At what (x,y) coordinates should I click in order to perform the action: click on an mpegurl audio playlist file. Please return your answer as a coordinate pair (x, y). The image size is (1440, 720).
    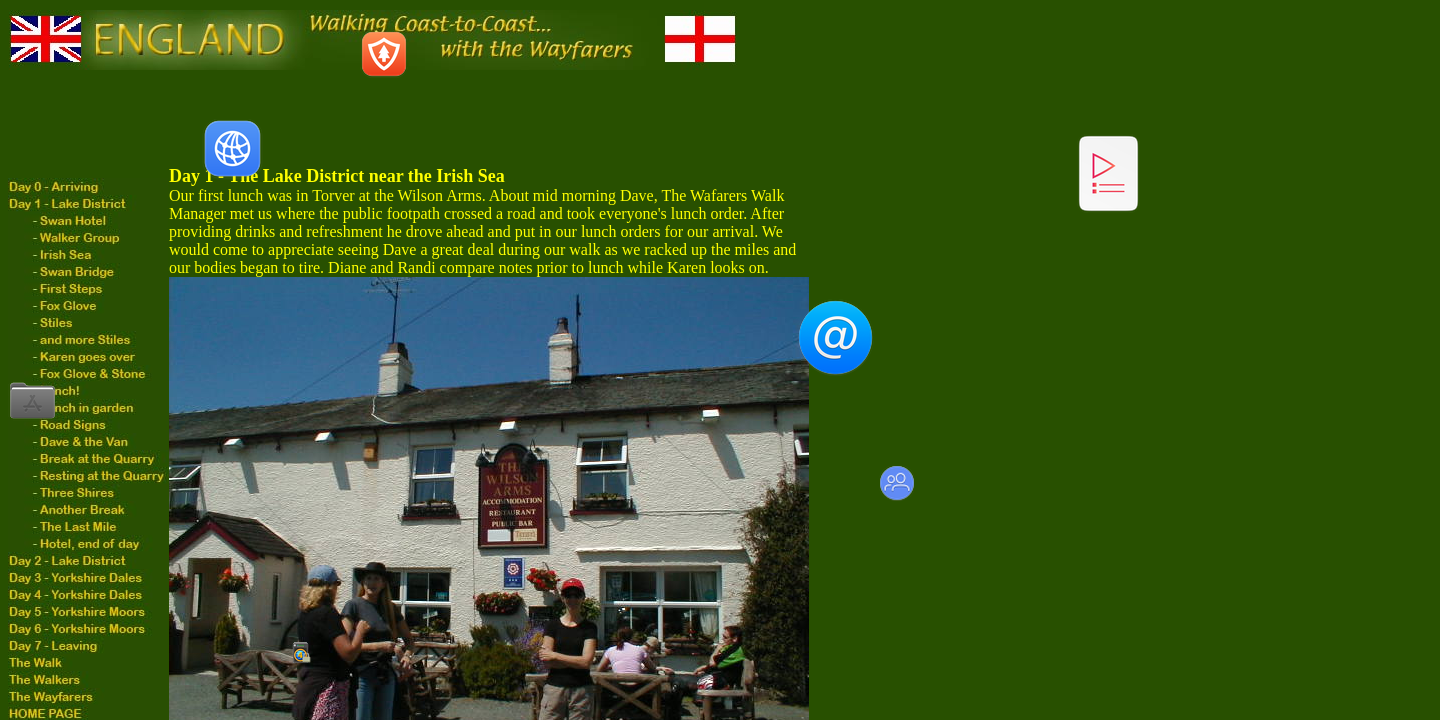
    Looking at the image, I should click on (1108, 173).